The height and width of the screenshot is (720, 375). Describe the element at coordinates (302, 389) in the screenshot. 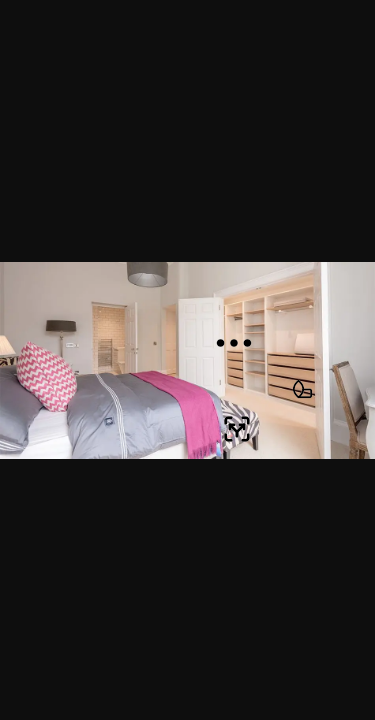

I see `open snapseed photo editor` at that location.